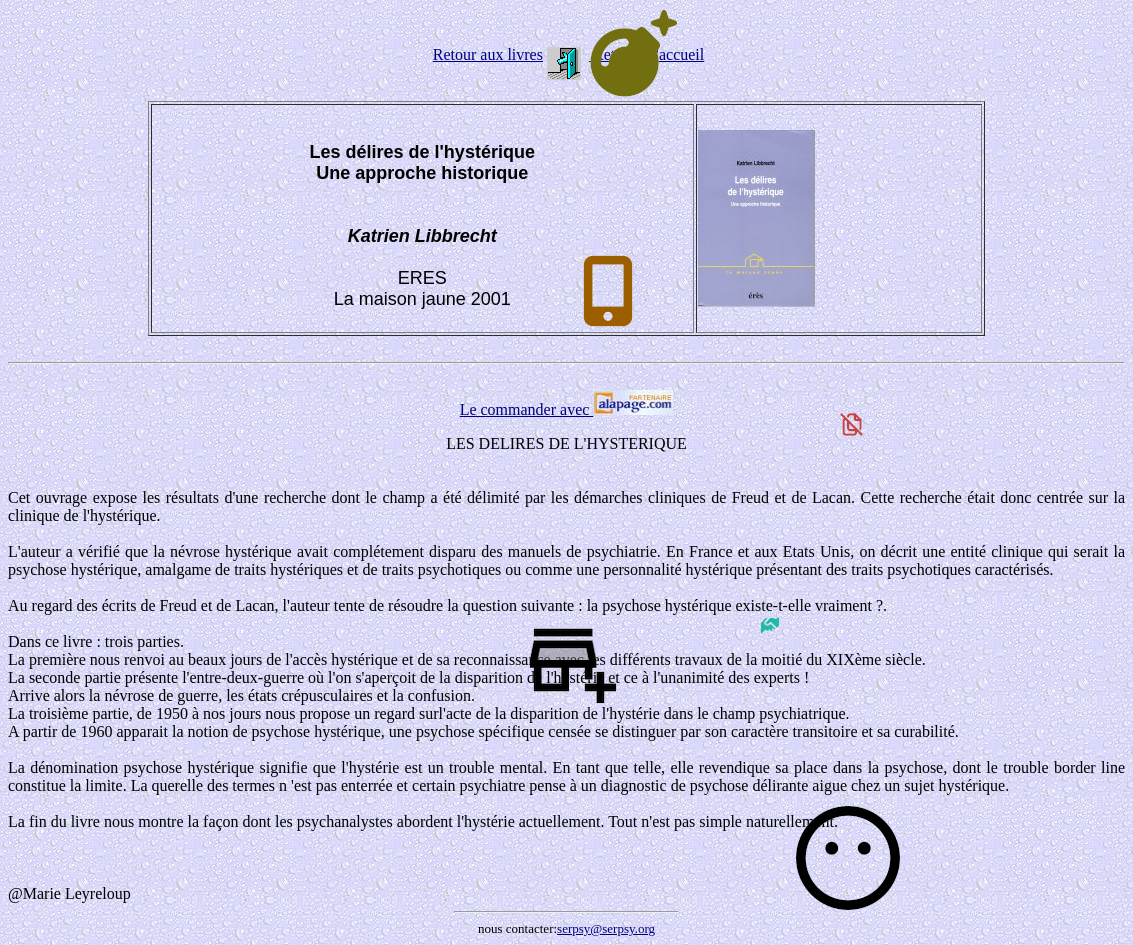 The height and width of the screenshot is (945, 1133). I want to click on files are unavailable or inaccessible, so click(851, 424).